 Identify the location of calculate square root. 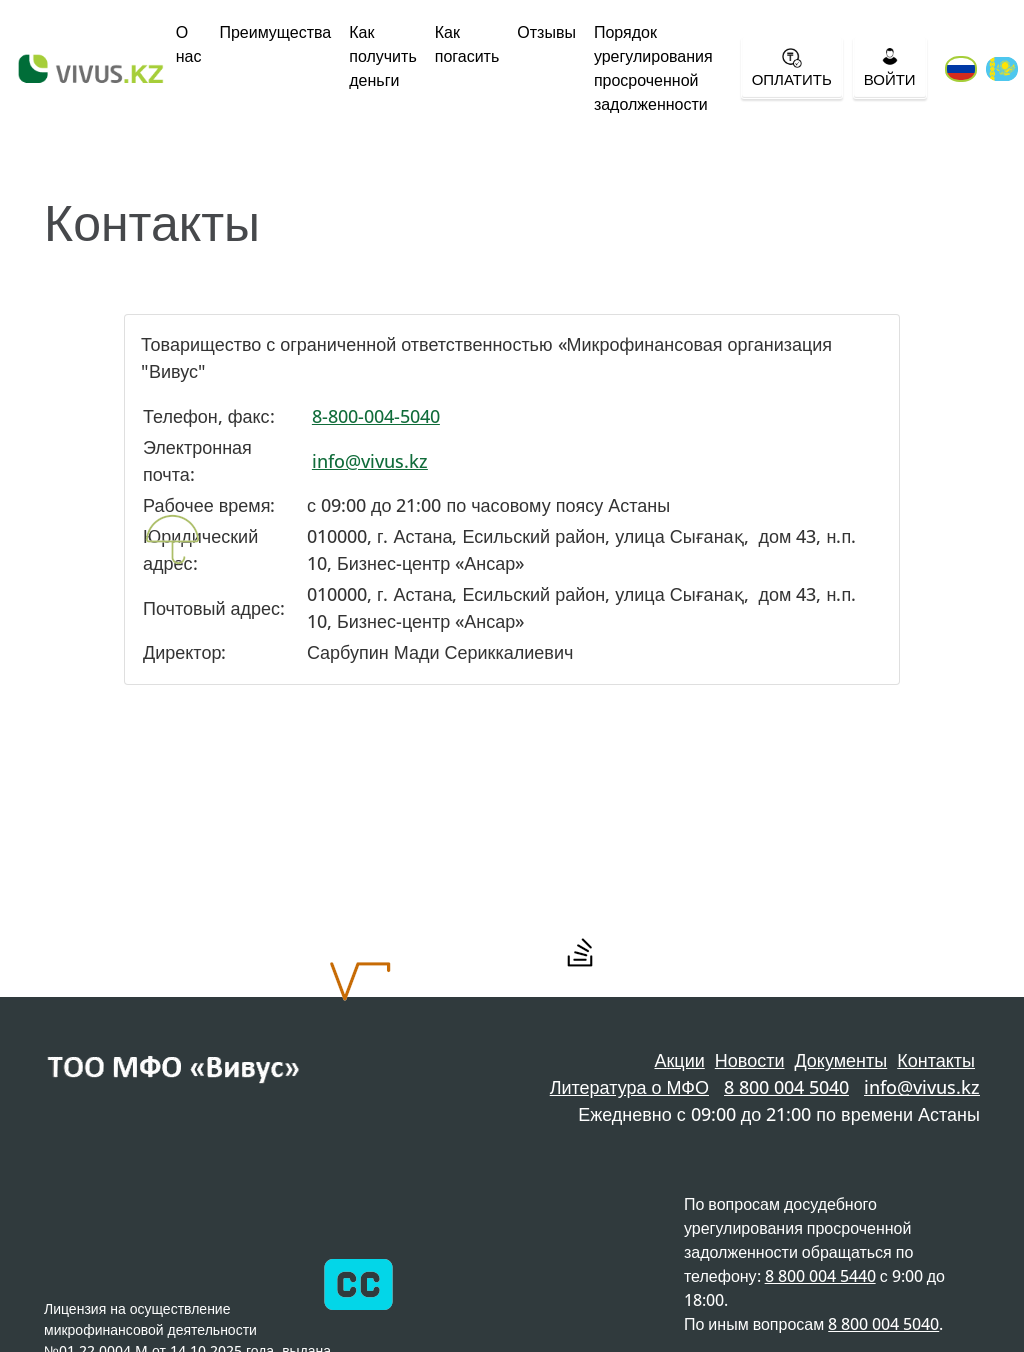
(358, 977).